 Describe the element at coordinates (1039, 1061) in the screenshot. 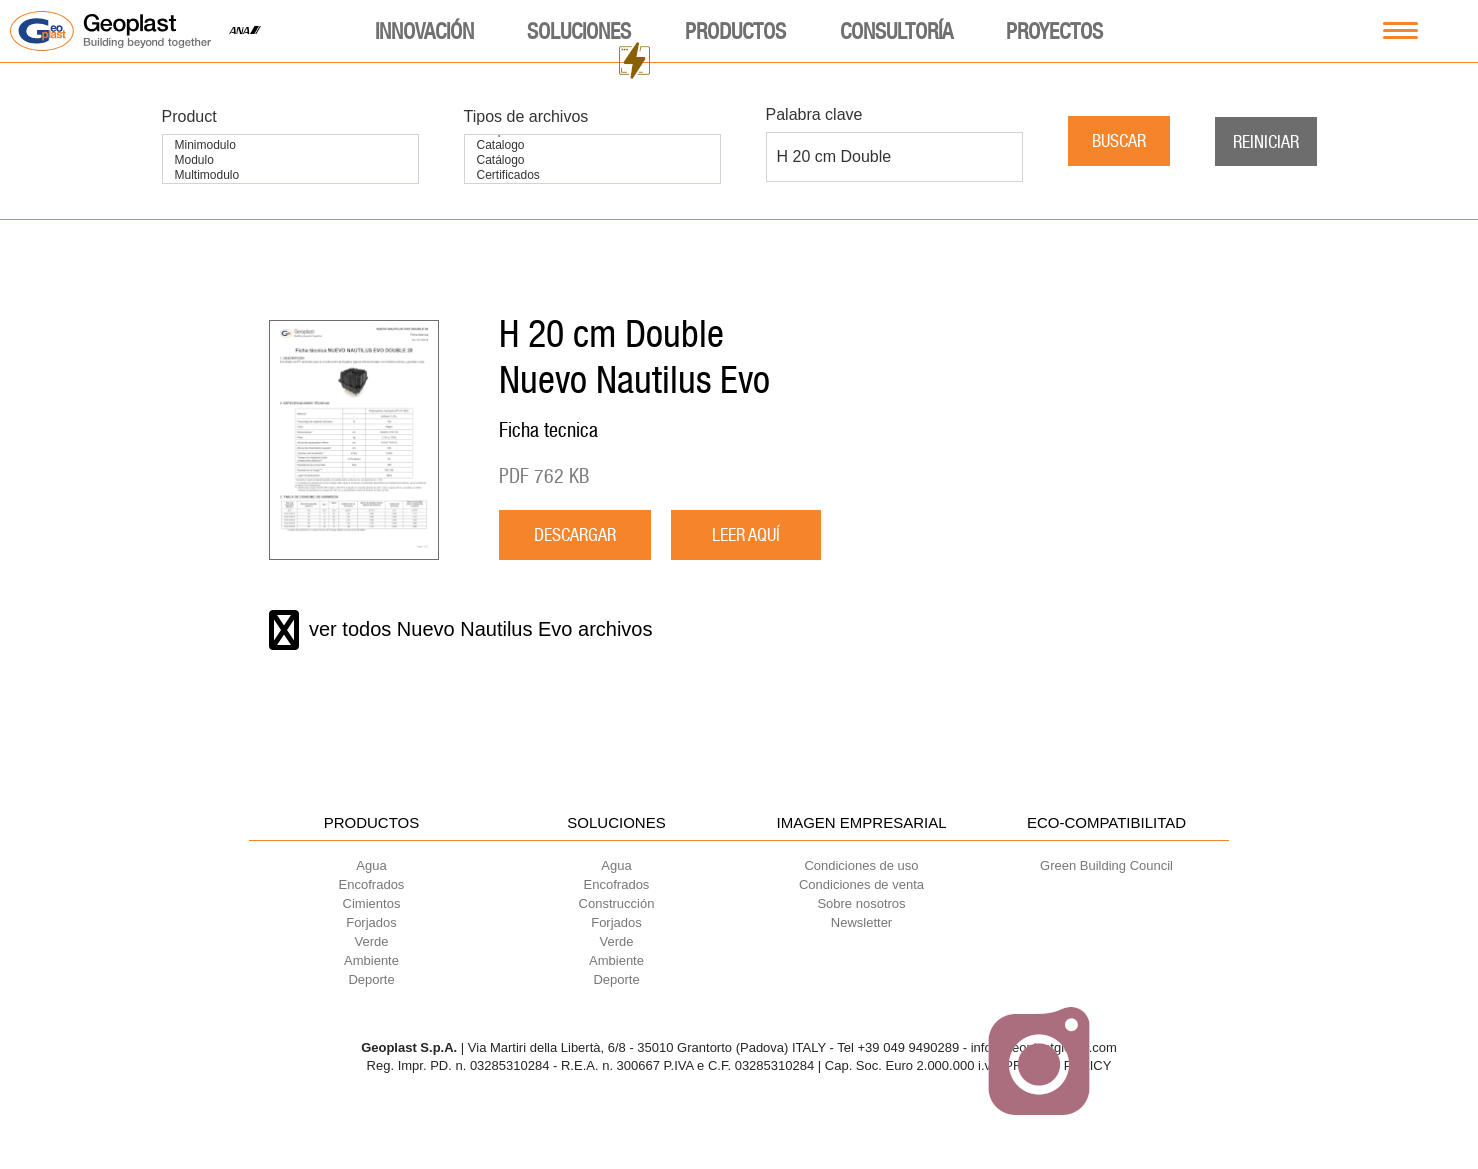

I see `open piwigo photo gallery app` at that location.